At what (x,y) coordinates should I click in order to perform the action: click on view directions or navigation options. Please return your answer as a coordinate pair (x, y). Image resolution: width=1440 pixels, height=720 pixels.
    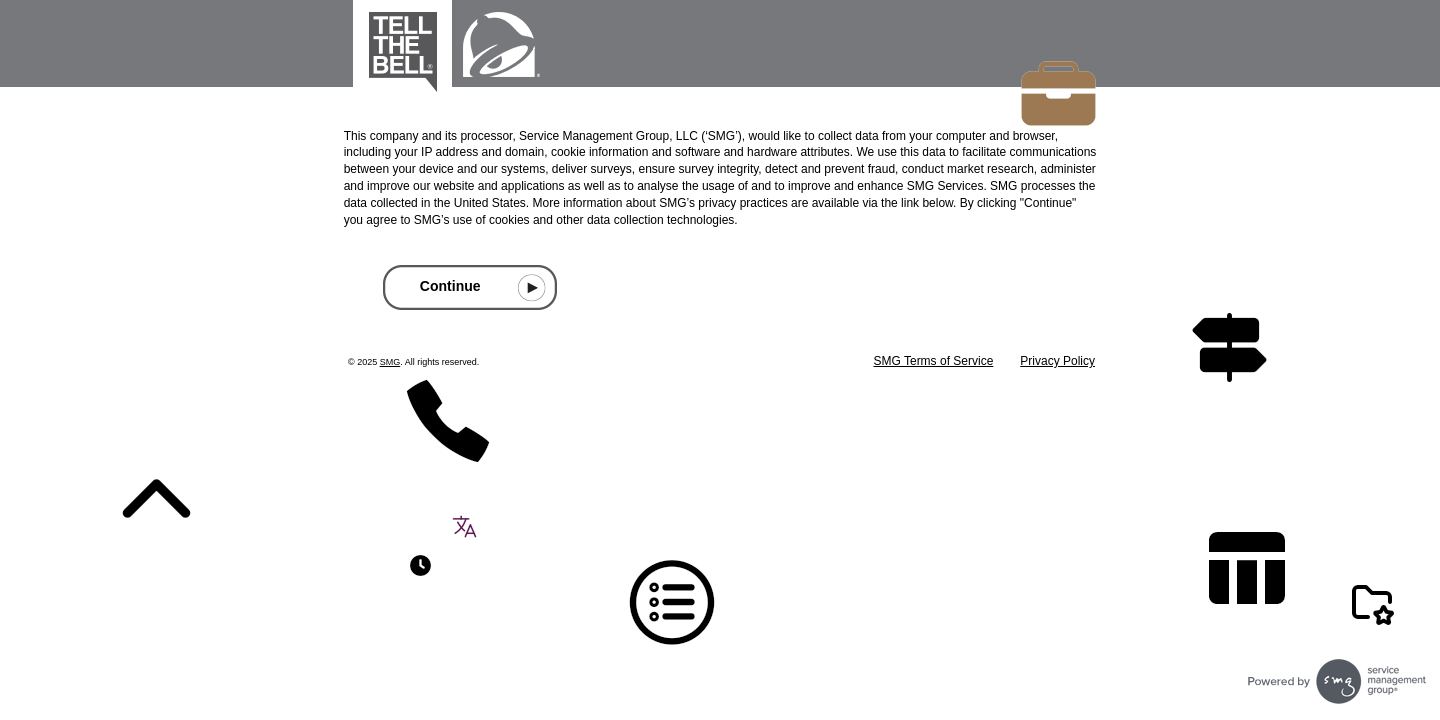
    Looking at the image, I should click on (1229, 347).